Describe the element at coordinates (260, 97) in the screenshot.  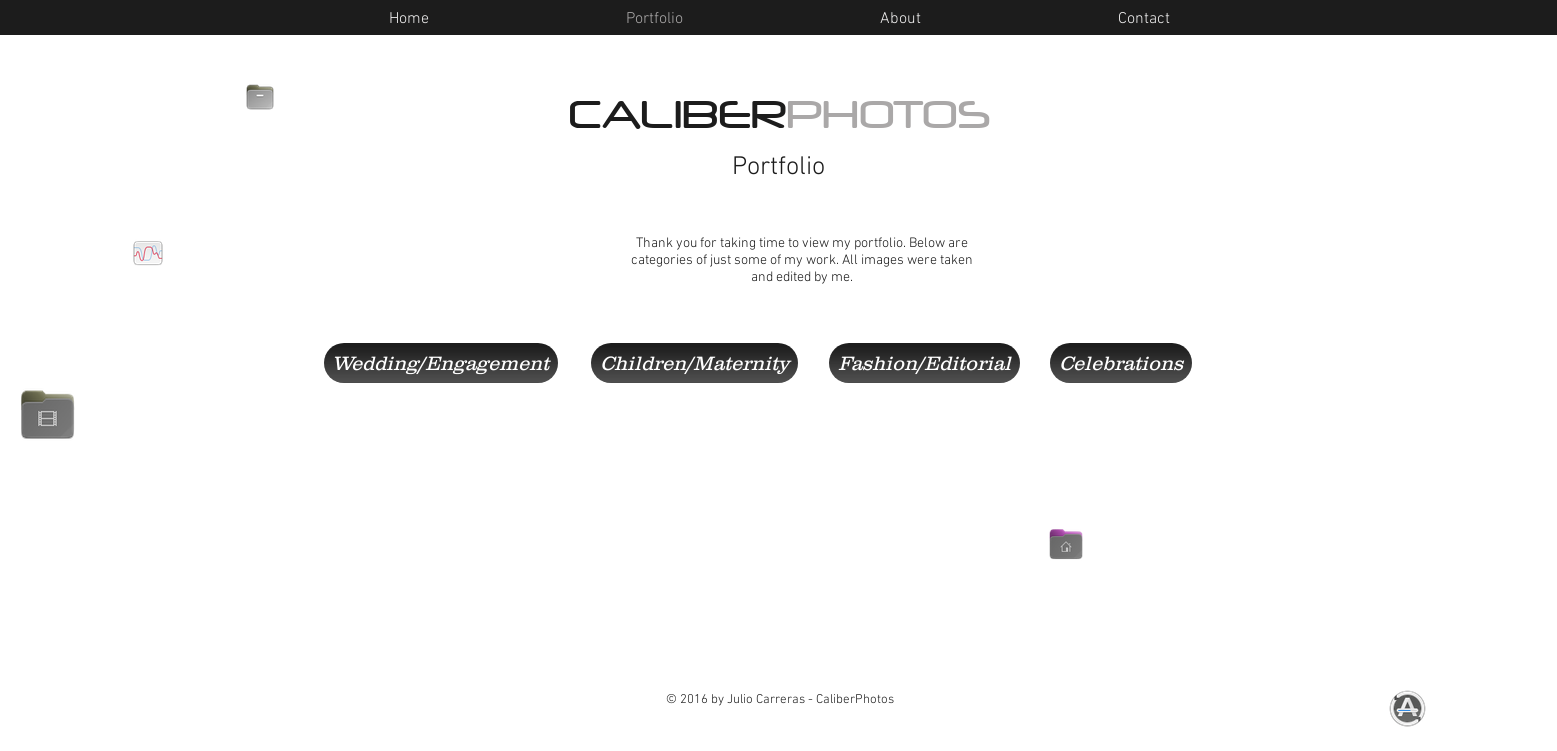
I see `open the file manager application` at that location.